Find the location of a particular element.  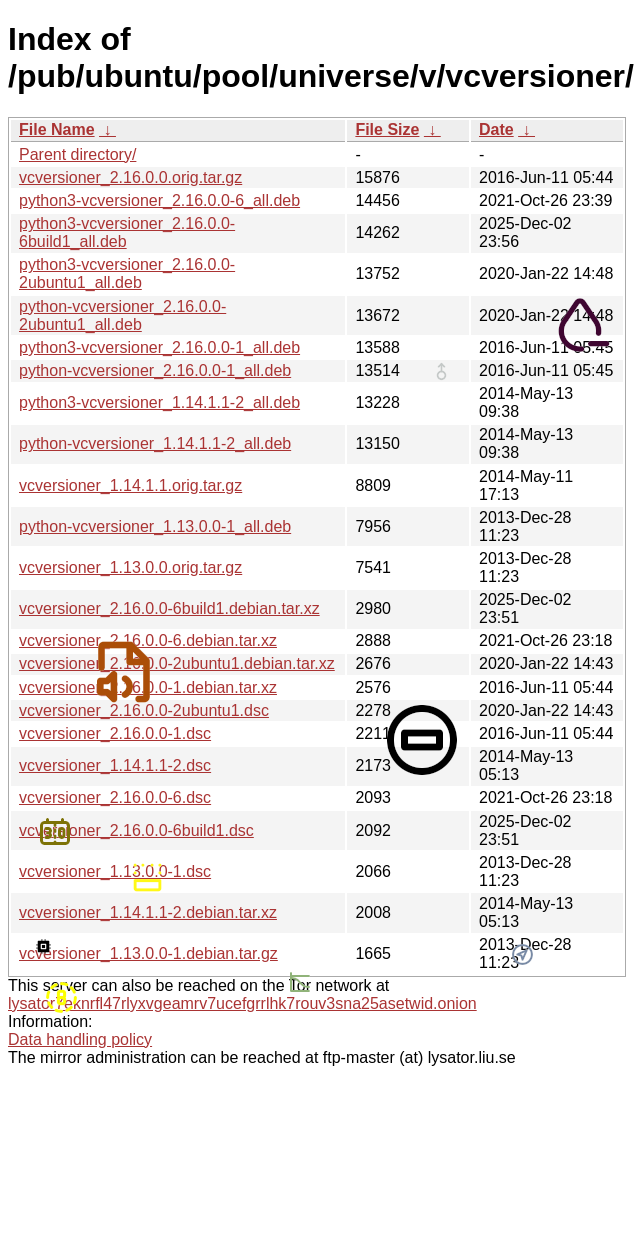

access current location services is located at coordinates (522, 954).